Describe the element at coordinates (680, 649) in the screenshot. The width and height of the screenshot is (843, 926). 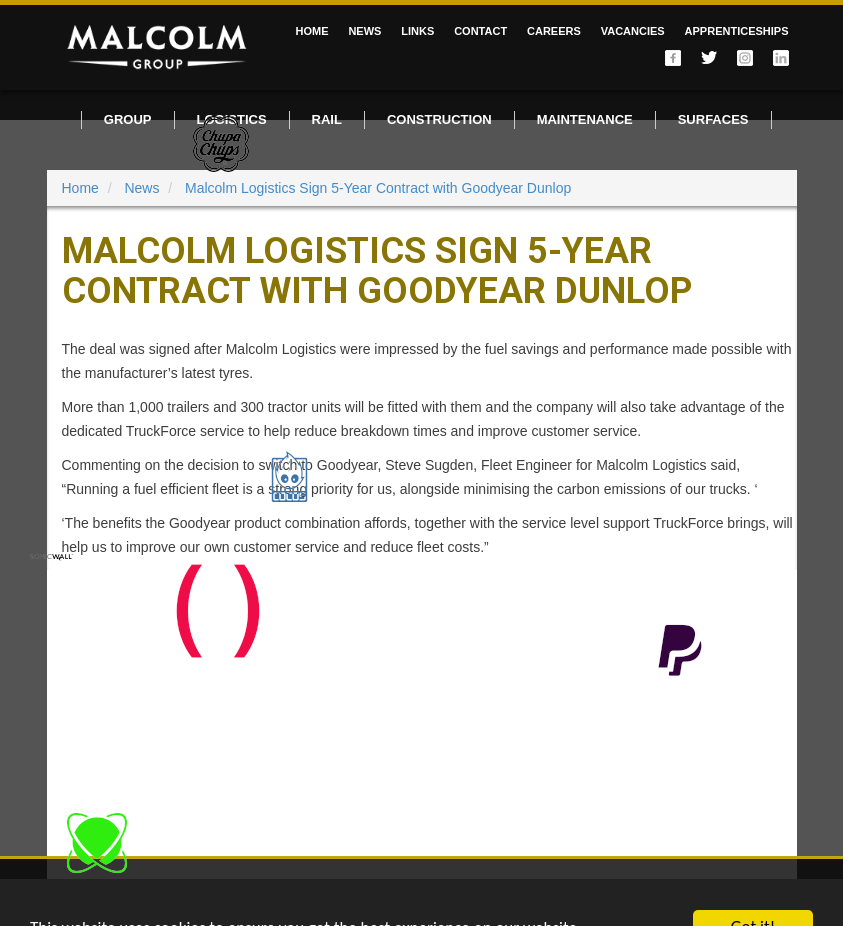
I see `pay with PayPal` at that location.